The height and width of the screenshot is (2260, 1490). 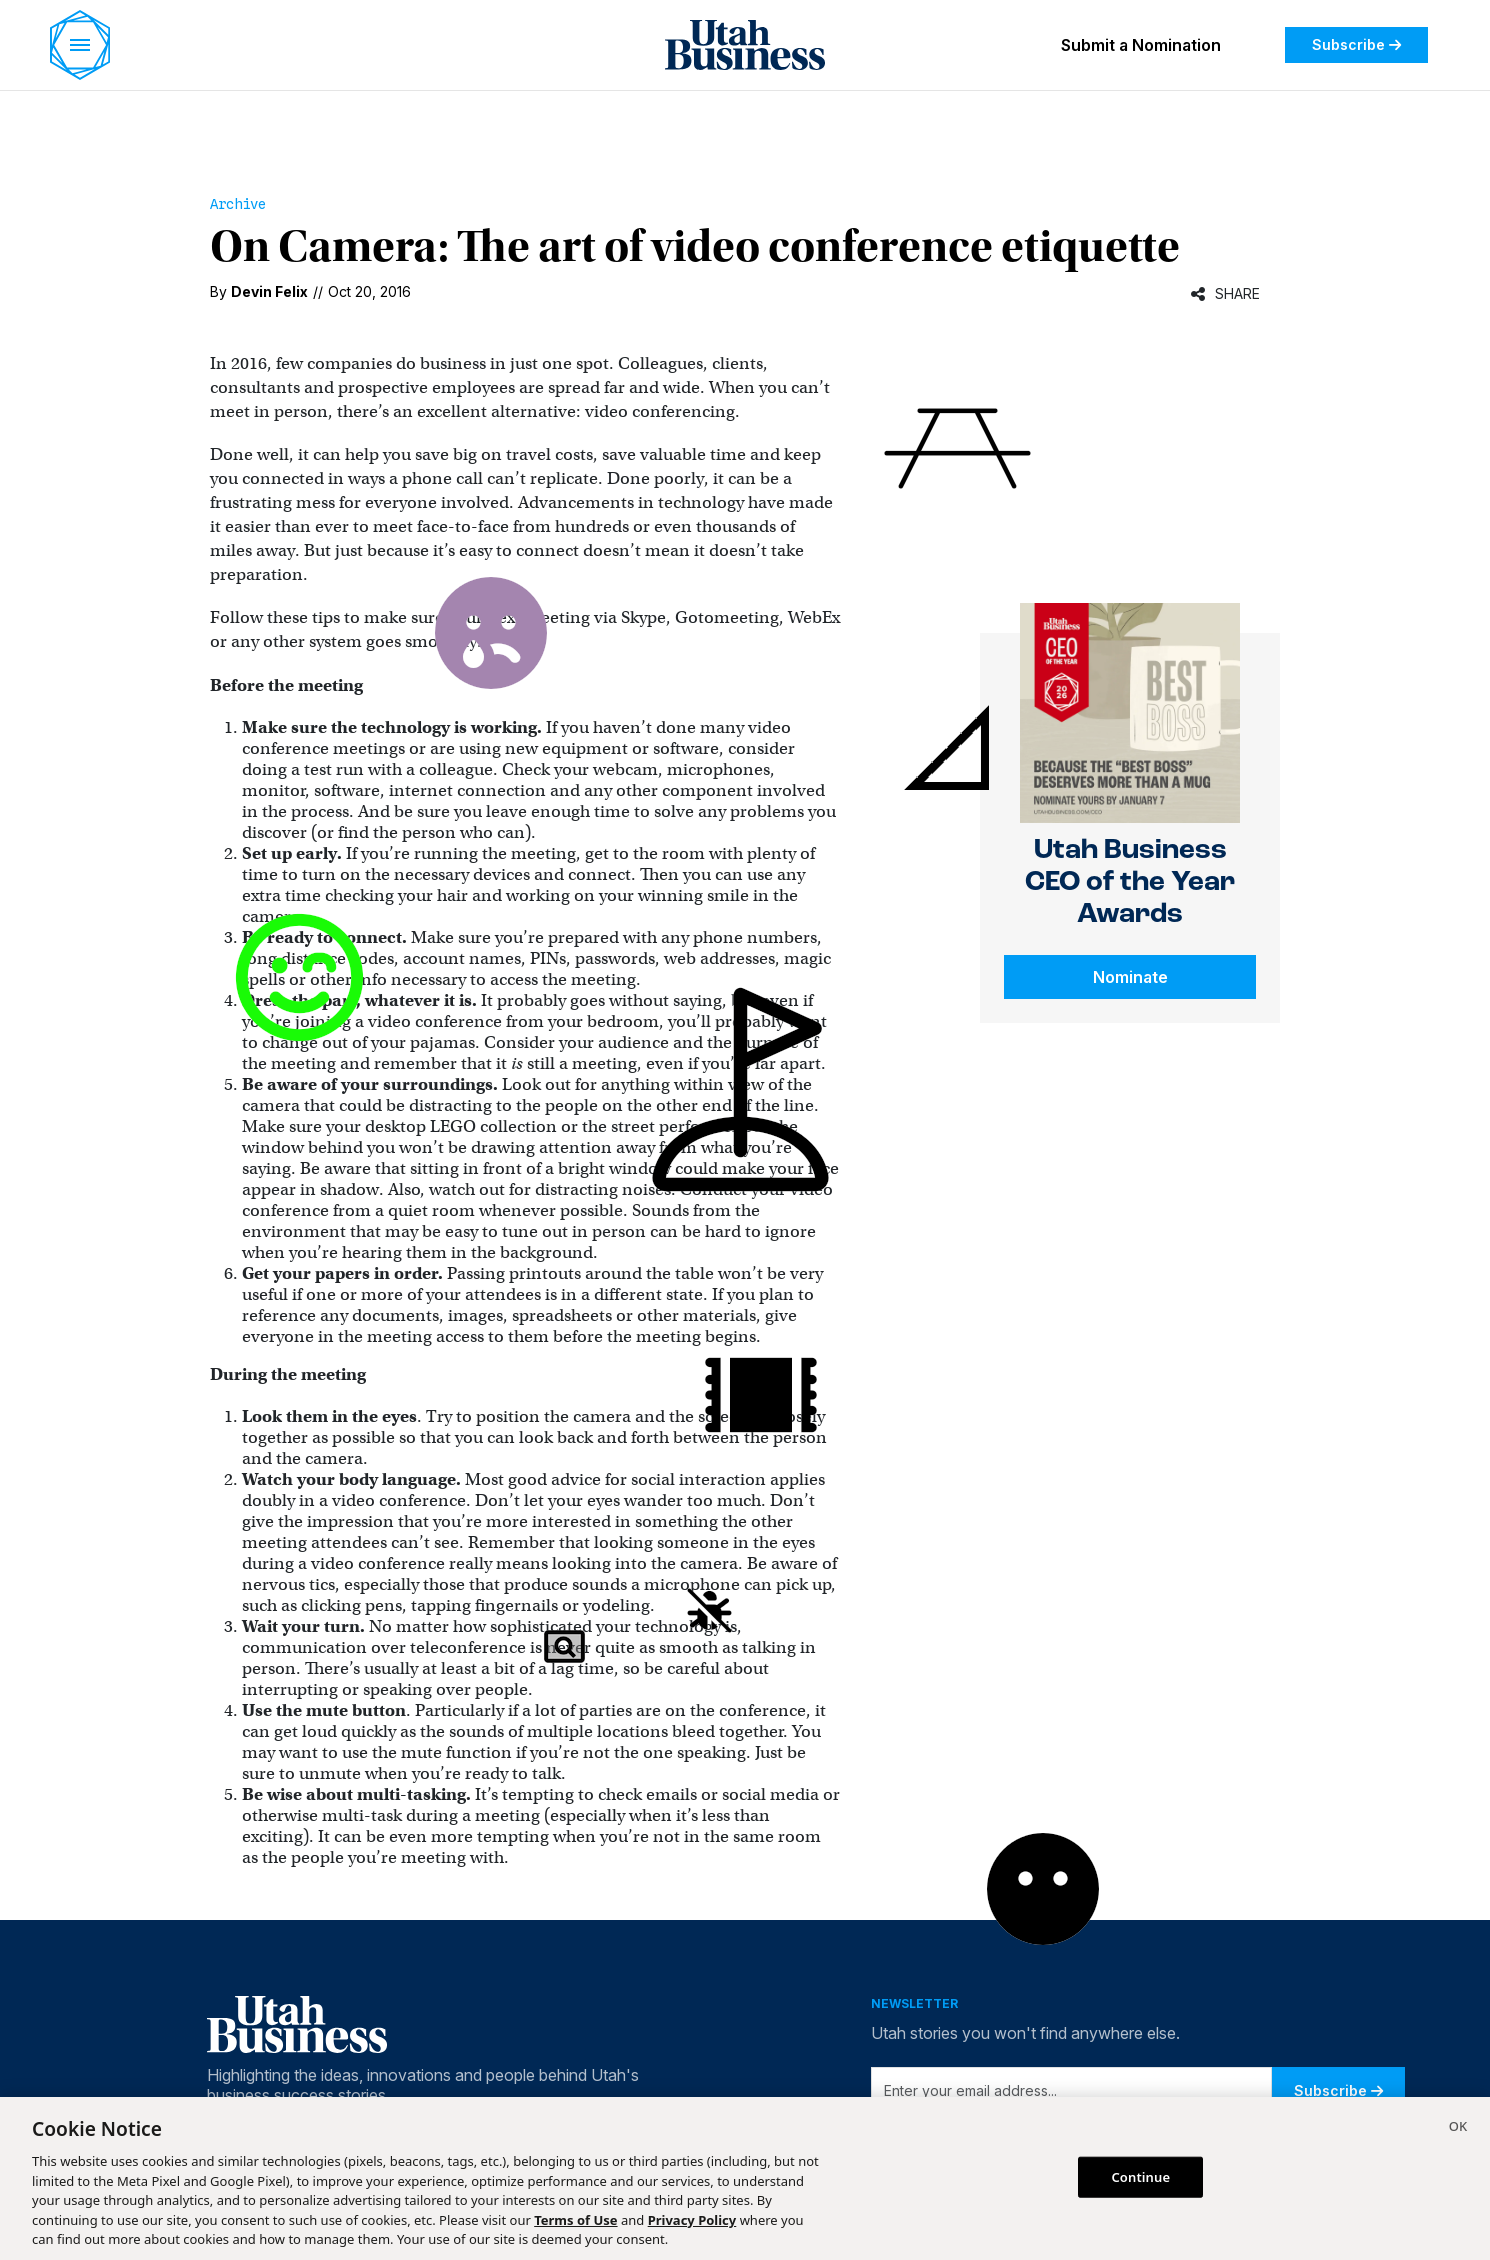 I want to click on indicates no cellular signal available, so click(x=946, y=747).